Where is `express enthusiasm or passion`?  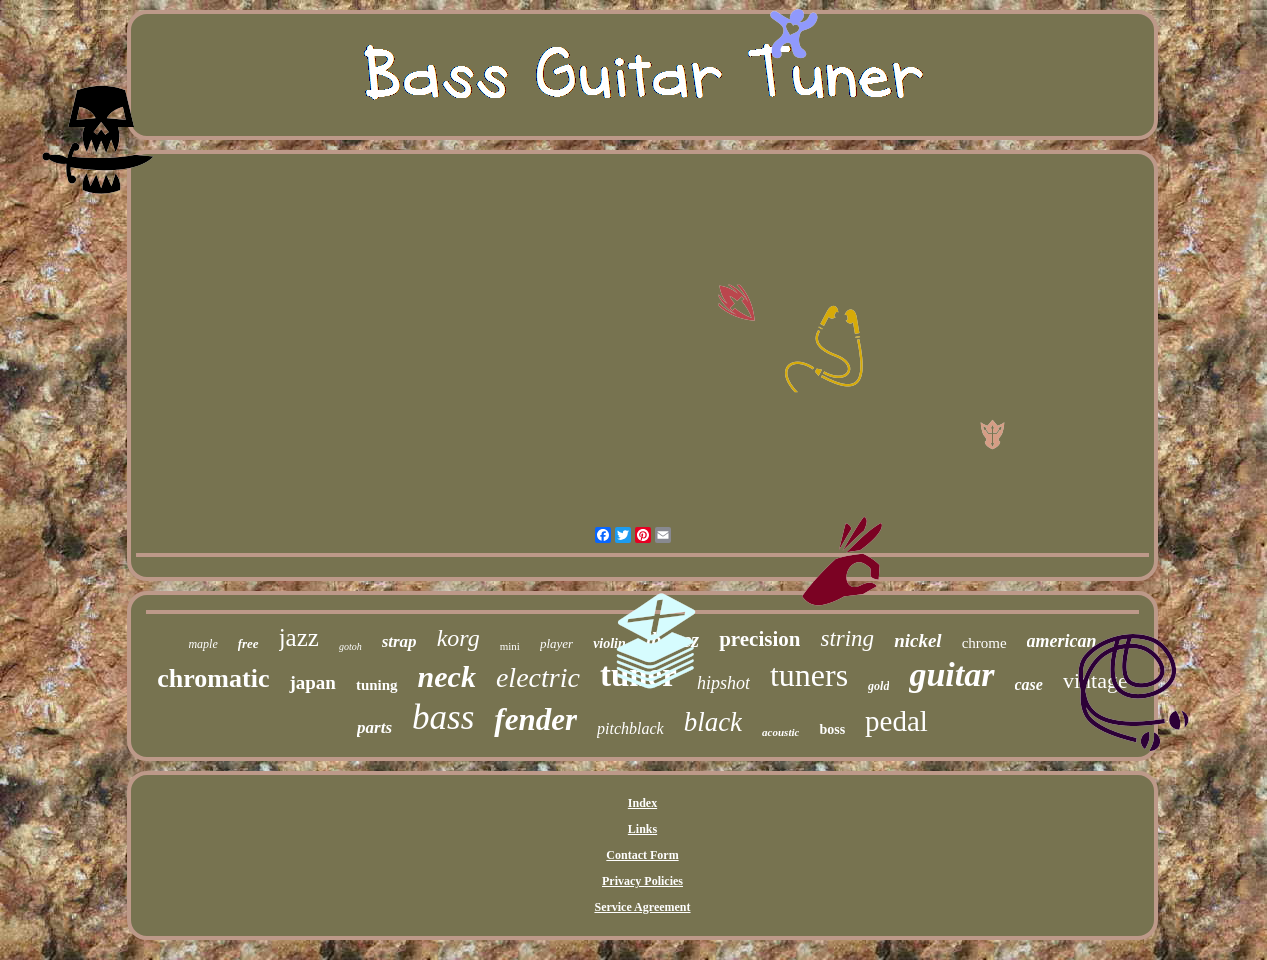
express enthusiasm or passion is located at coordinates (793, 33).